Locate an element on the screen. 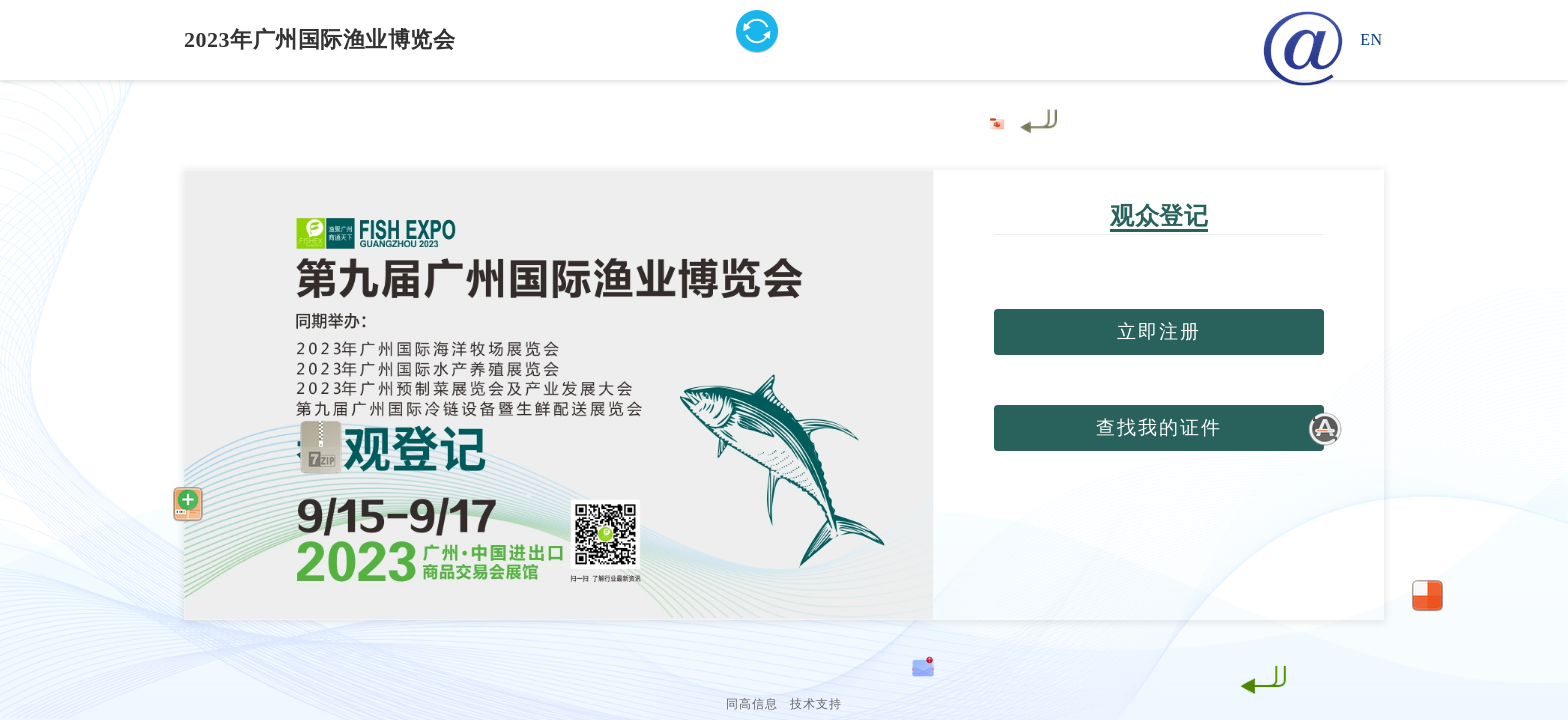  send an email or message is located at coordinates (923, 668).